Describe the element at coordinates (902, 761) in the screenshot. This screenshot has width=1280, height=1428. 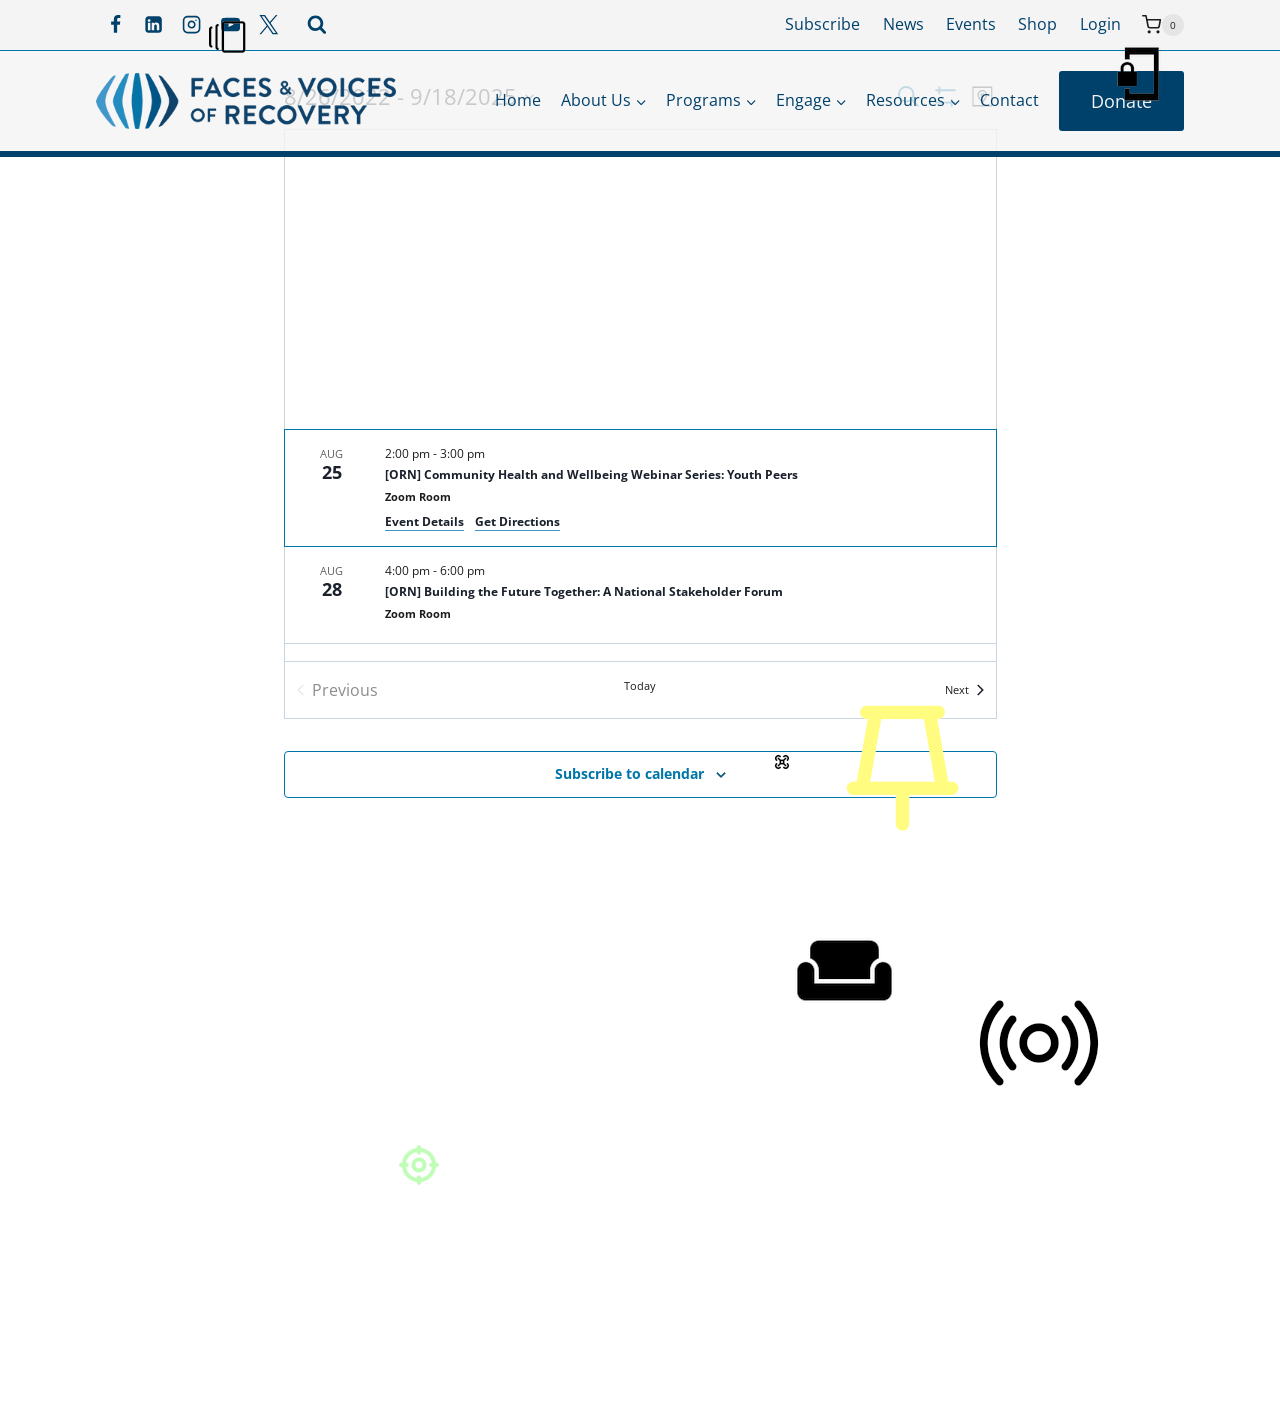
I see `pin an item to keep it visible` at that location.